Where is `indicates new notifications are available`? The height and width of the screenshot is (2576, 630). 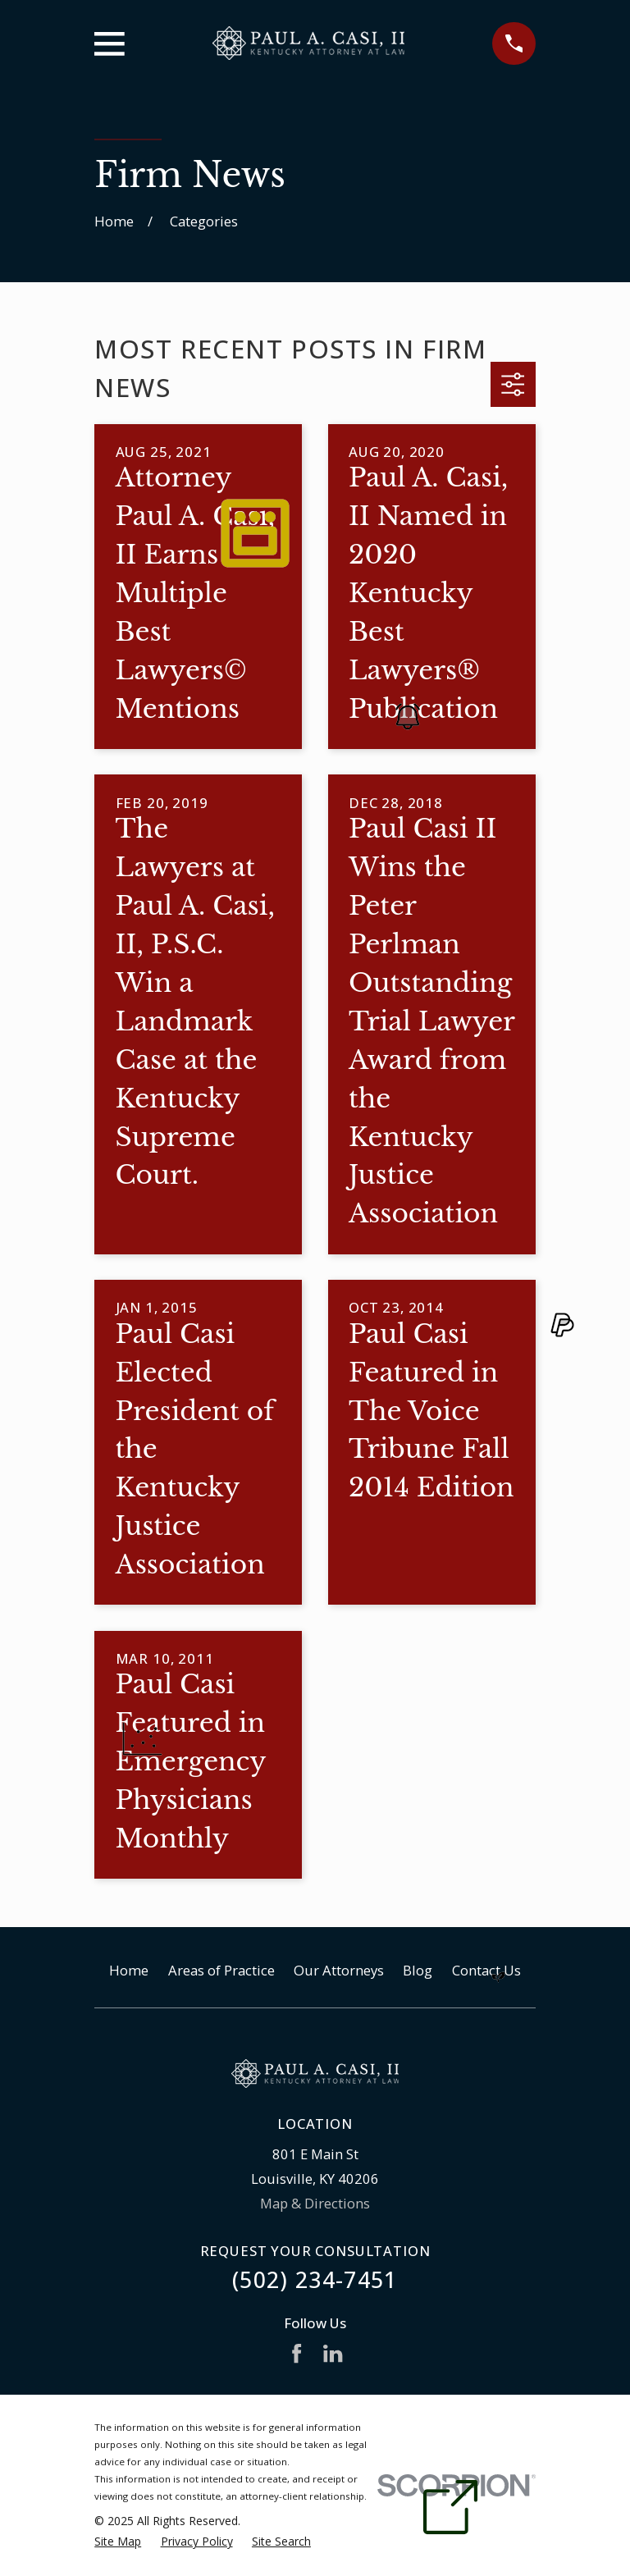 indicates new notifications are available is located at coordinates (408, 717).